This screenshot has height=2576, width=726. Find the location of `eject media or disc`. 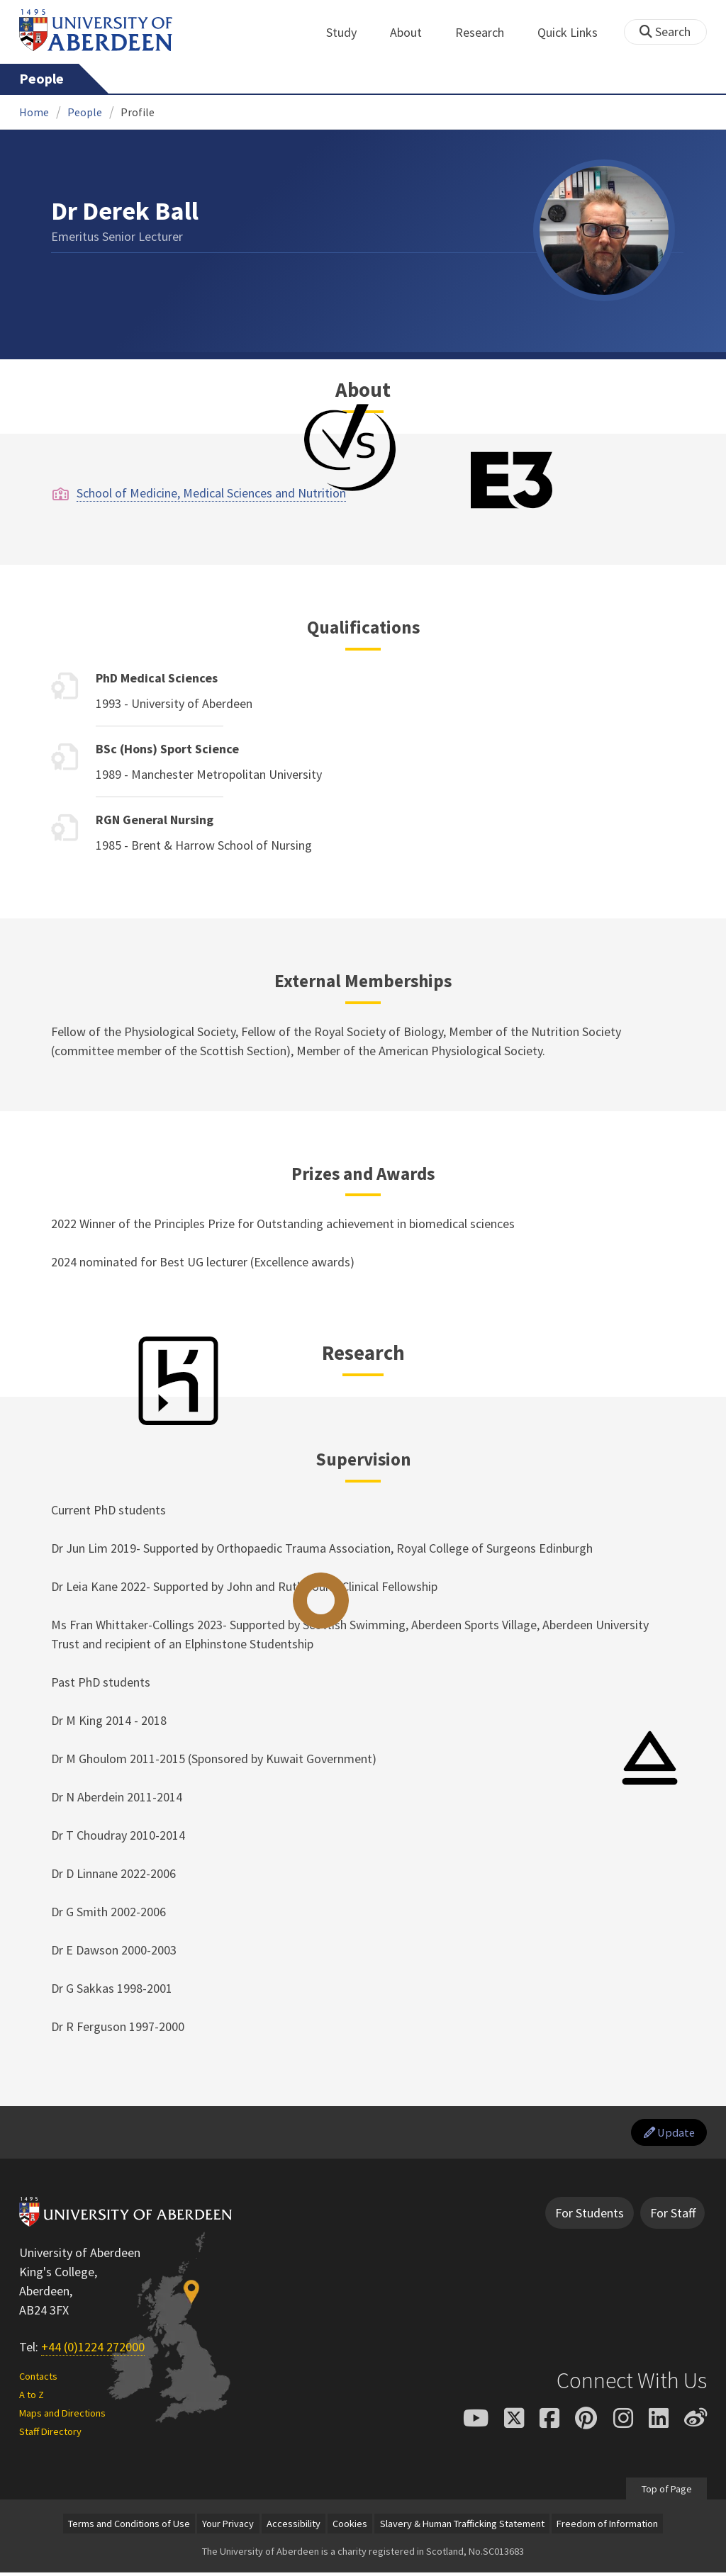

eject media or disc is located at coordinates (649, 1760).